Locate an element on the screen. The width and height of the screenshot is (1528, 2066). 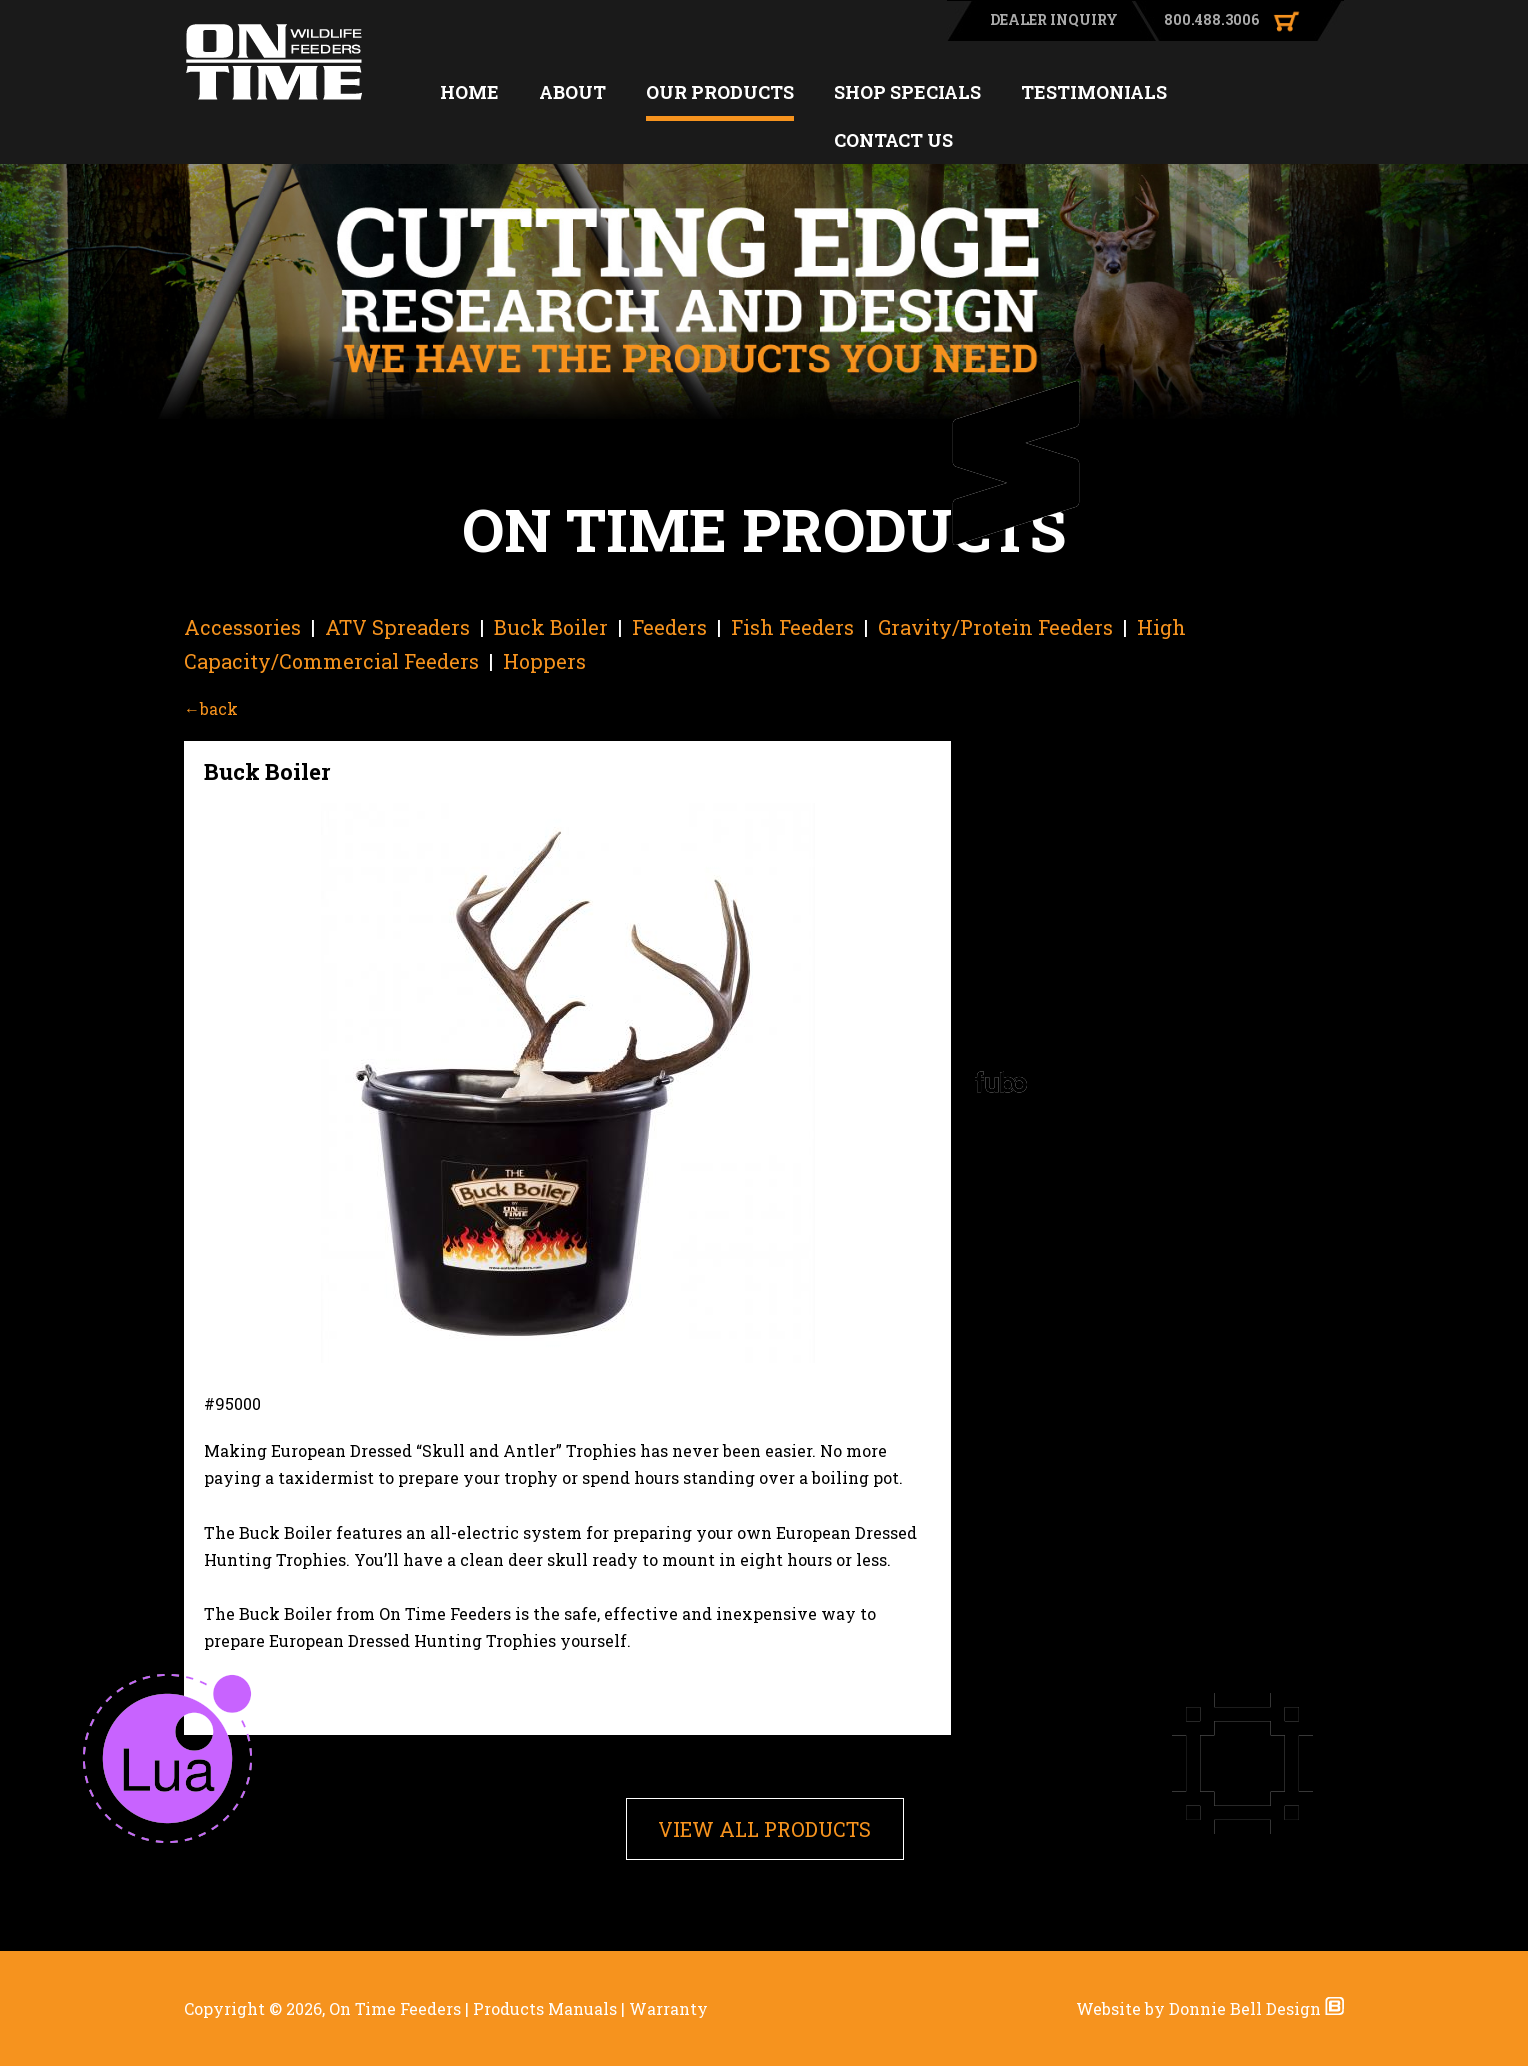
lua programming language logo is located at coordinates (167, 1758).